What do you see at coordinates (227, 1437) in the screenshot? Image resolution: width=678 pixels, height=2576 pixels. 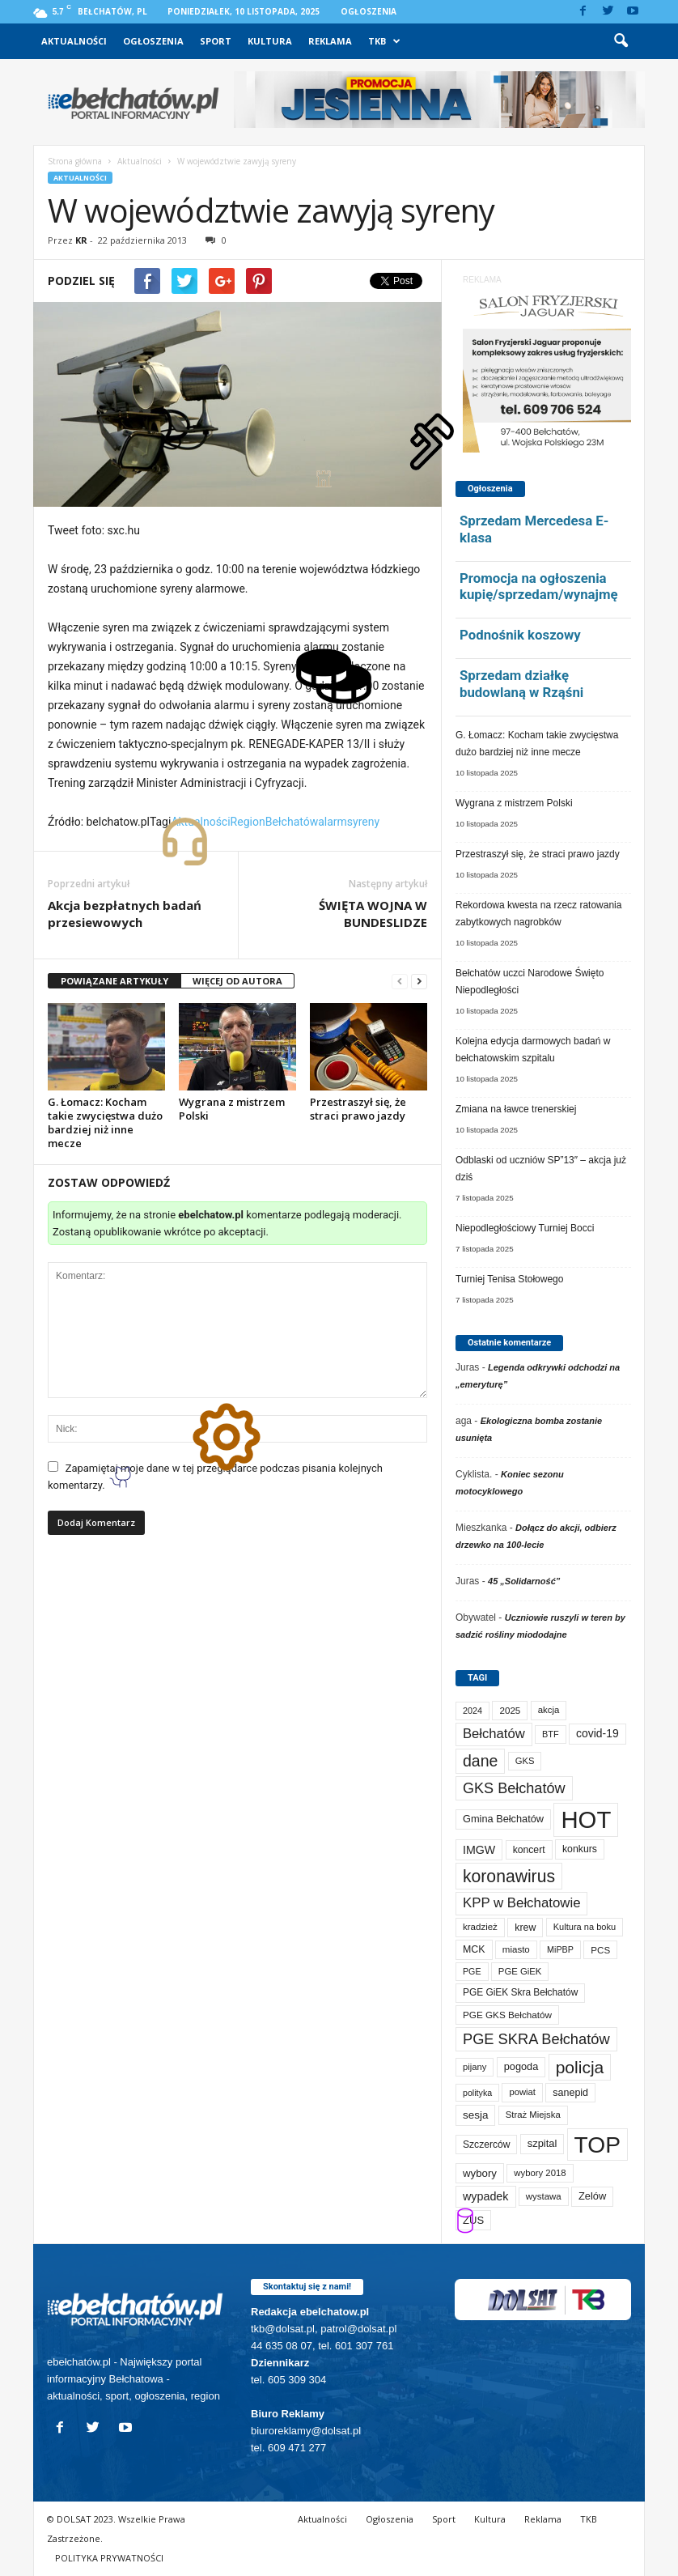 I see `access app or system settings` at bounding box center [227, 1437].